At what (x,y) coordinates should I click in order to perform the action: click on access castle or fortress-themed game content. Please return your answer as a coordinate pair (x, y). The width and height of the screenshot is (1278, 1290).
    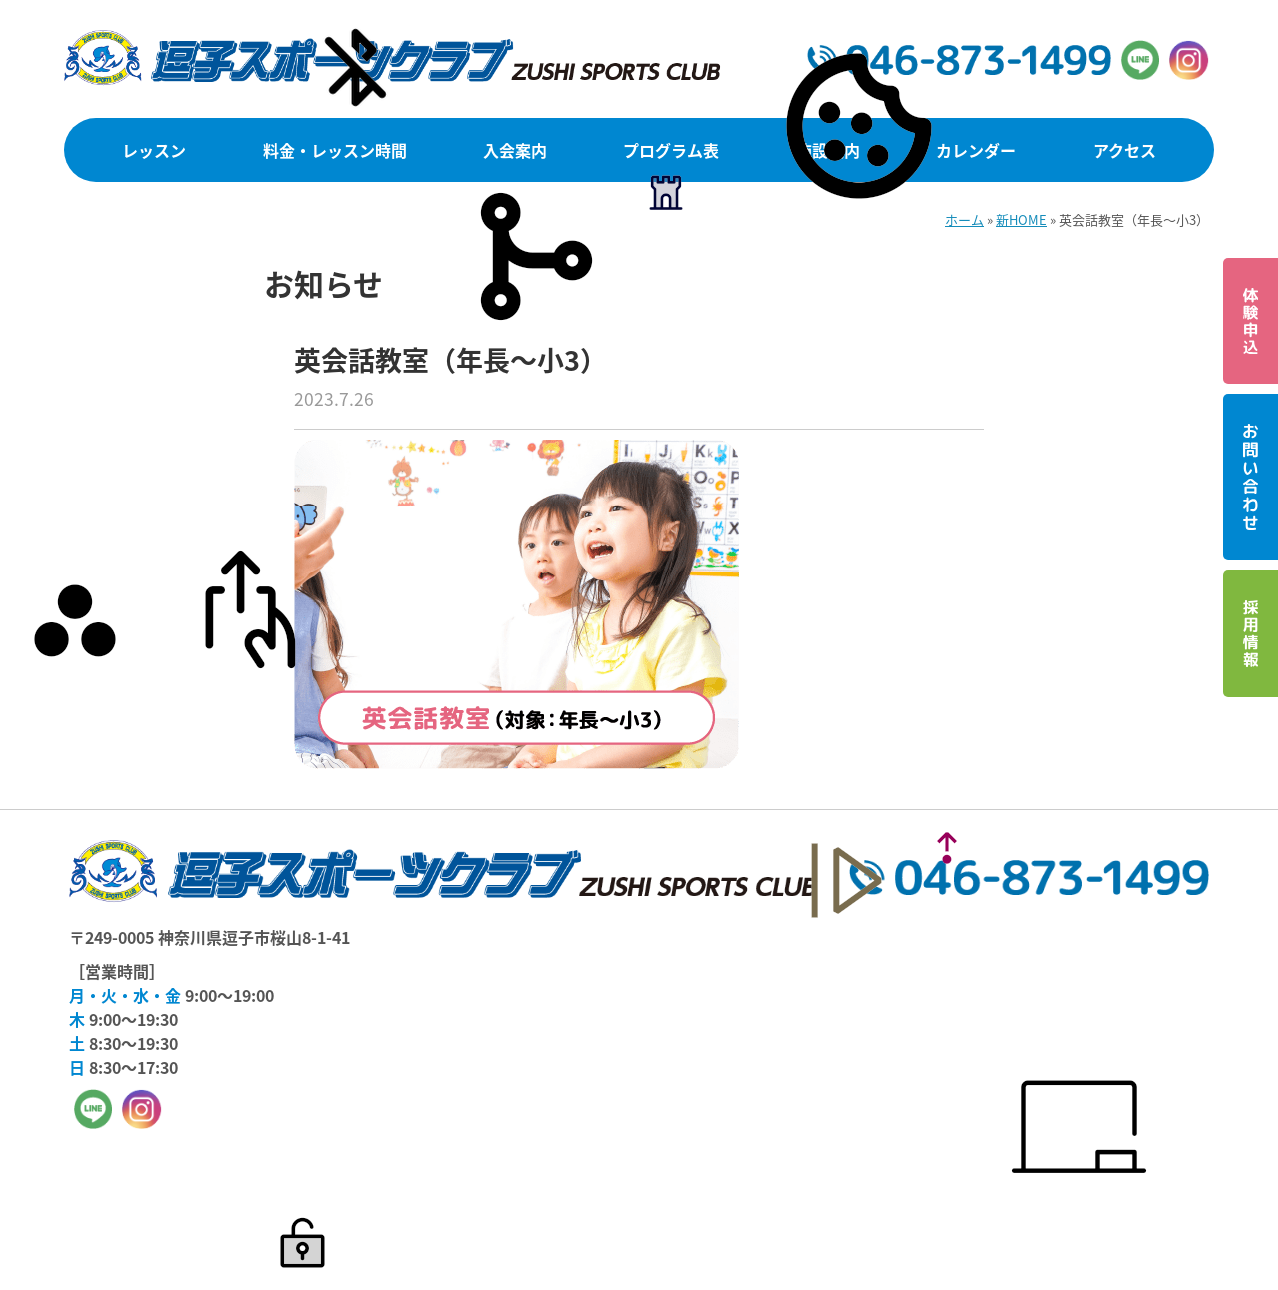
    Looking at the image, I should click on (666, 192).